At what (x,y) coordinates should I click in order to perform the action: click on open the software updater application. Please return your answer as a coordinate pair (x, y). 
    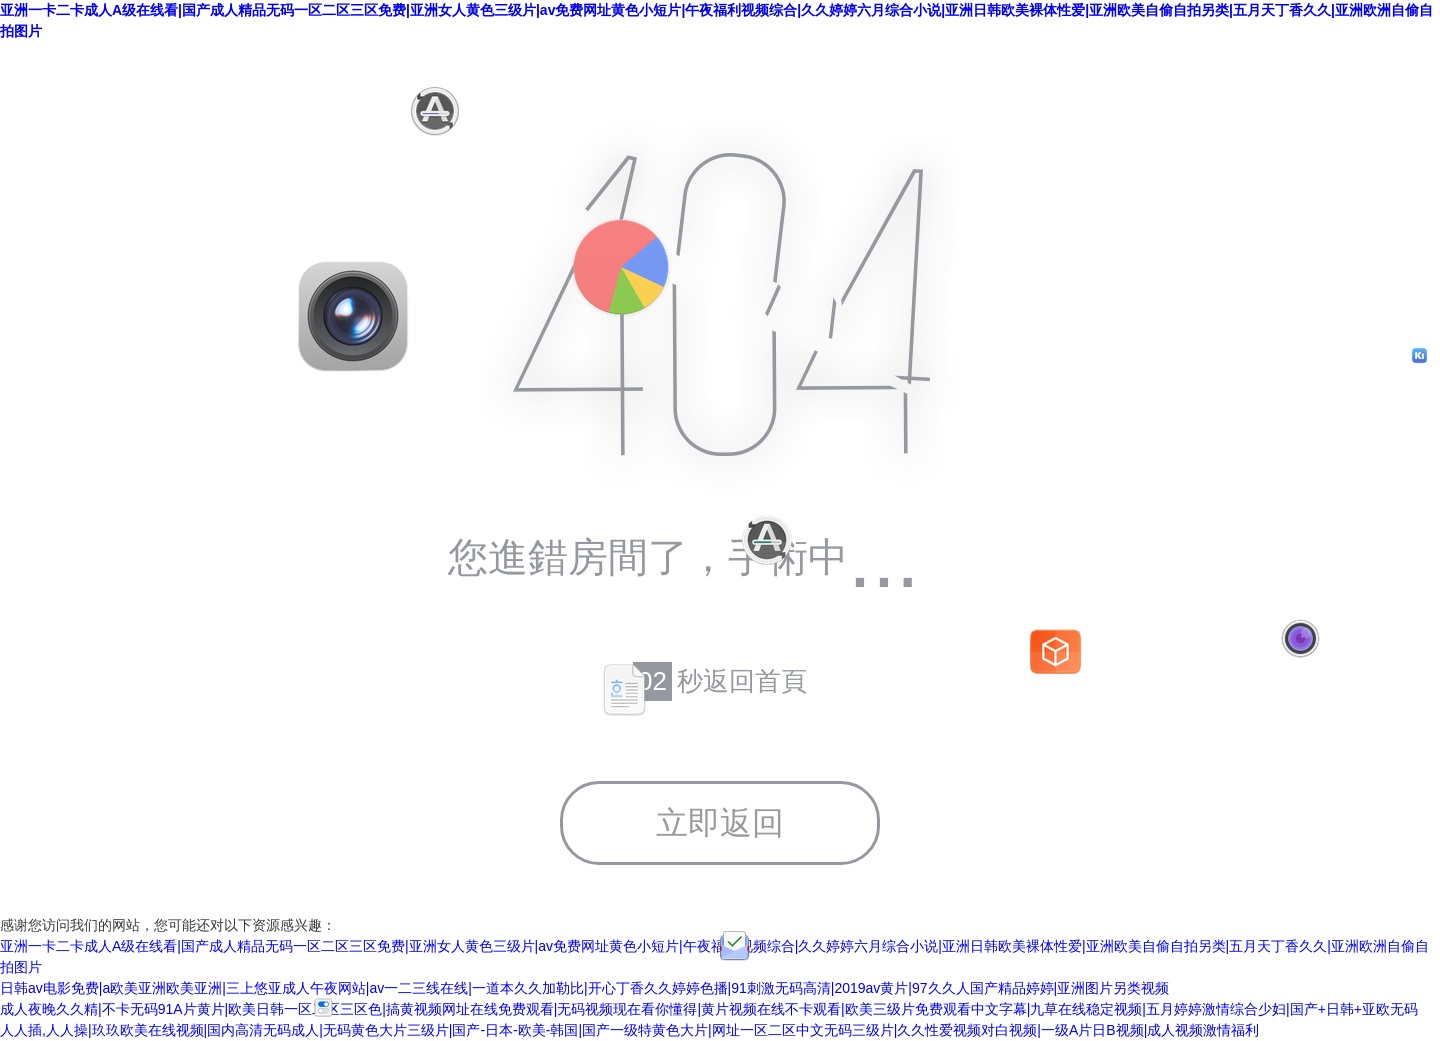
    Looking at the image, I should click on (767, 540).